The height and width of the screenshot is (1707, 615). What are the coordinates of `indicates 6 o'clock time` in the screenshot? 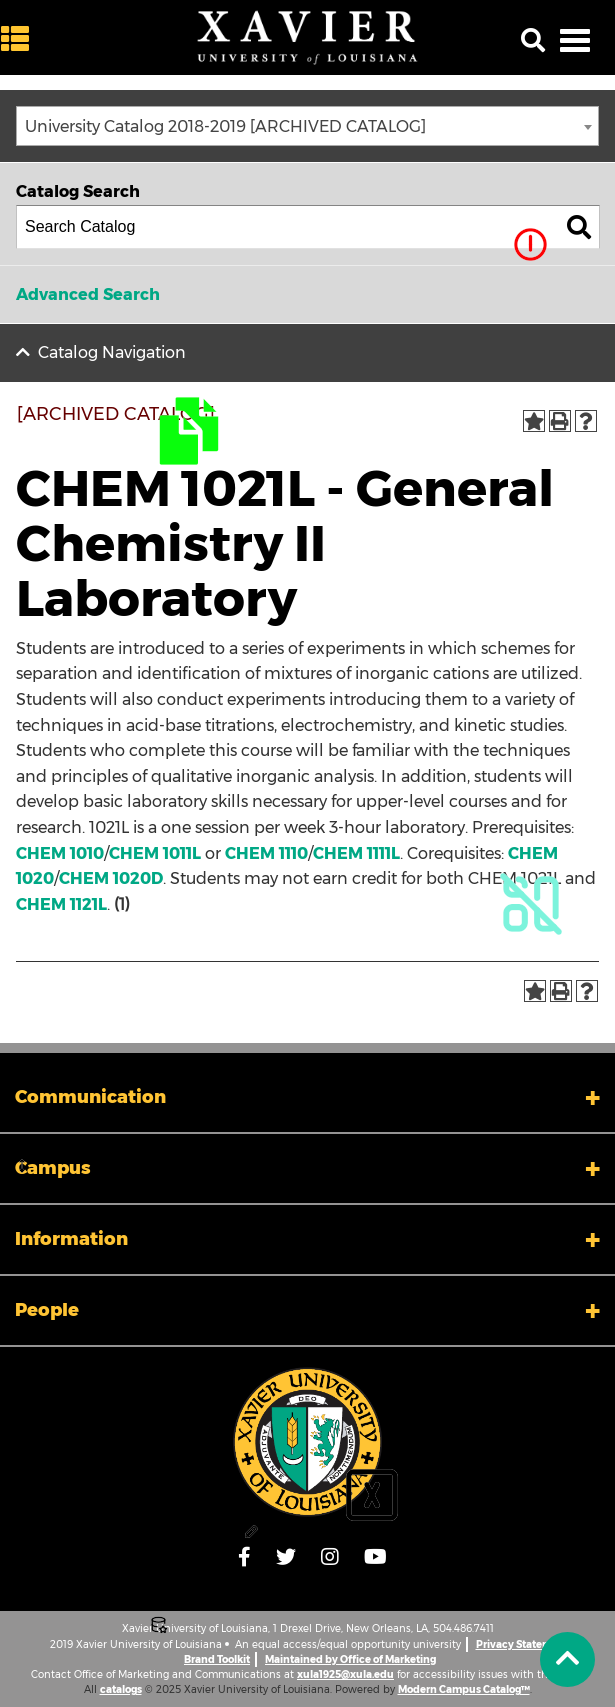 It's located at (530, 244).